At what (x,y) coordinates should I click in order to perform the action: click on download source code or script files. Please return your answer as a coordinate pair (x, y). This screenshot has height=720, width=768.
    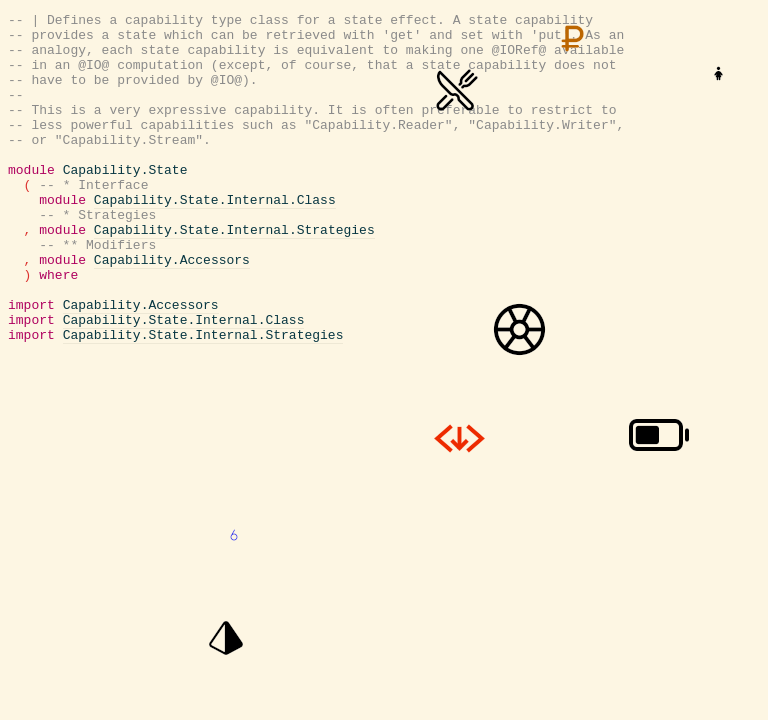
    Looking at the image, I should click on (459, 438).